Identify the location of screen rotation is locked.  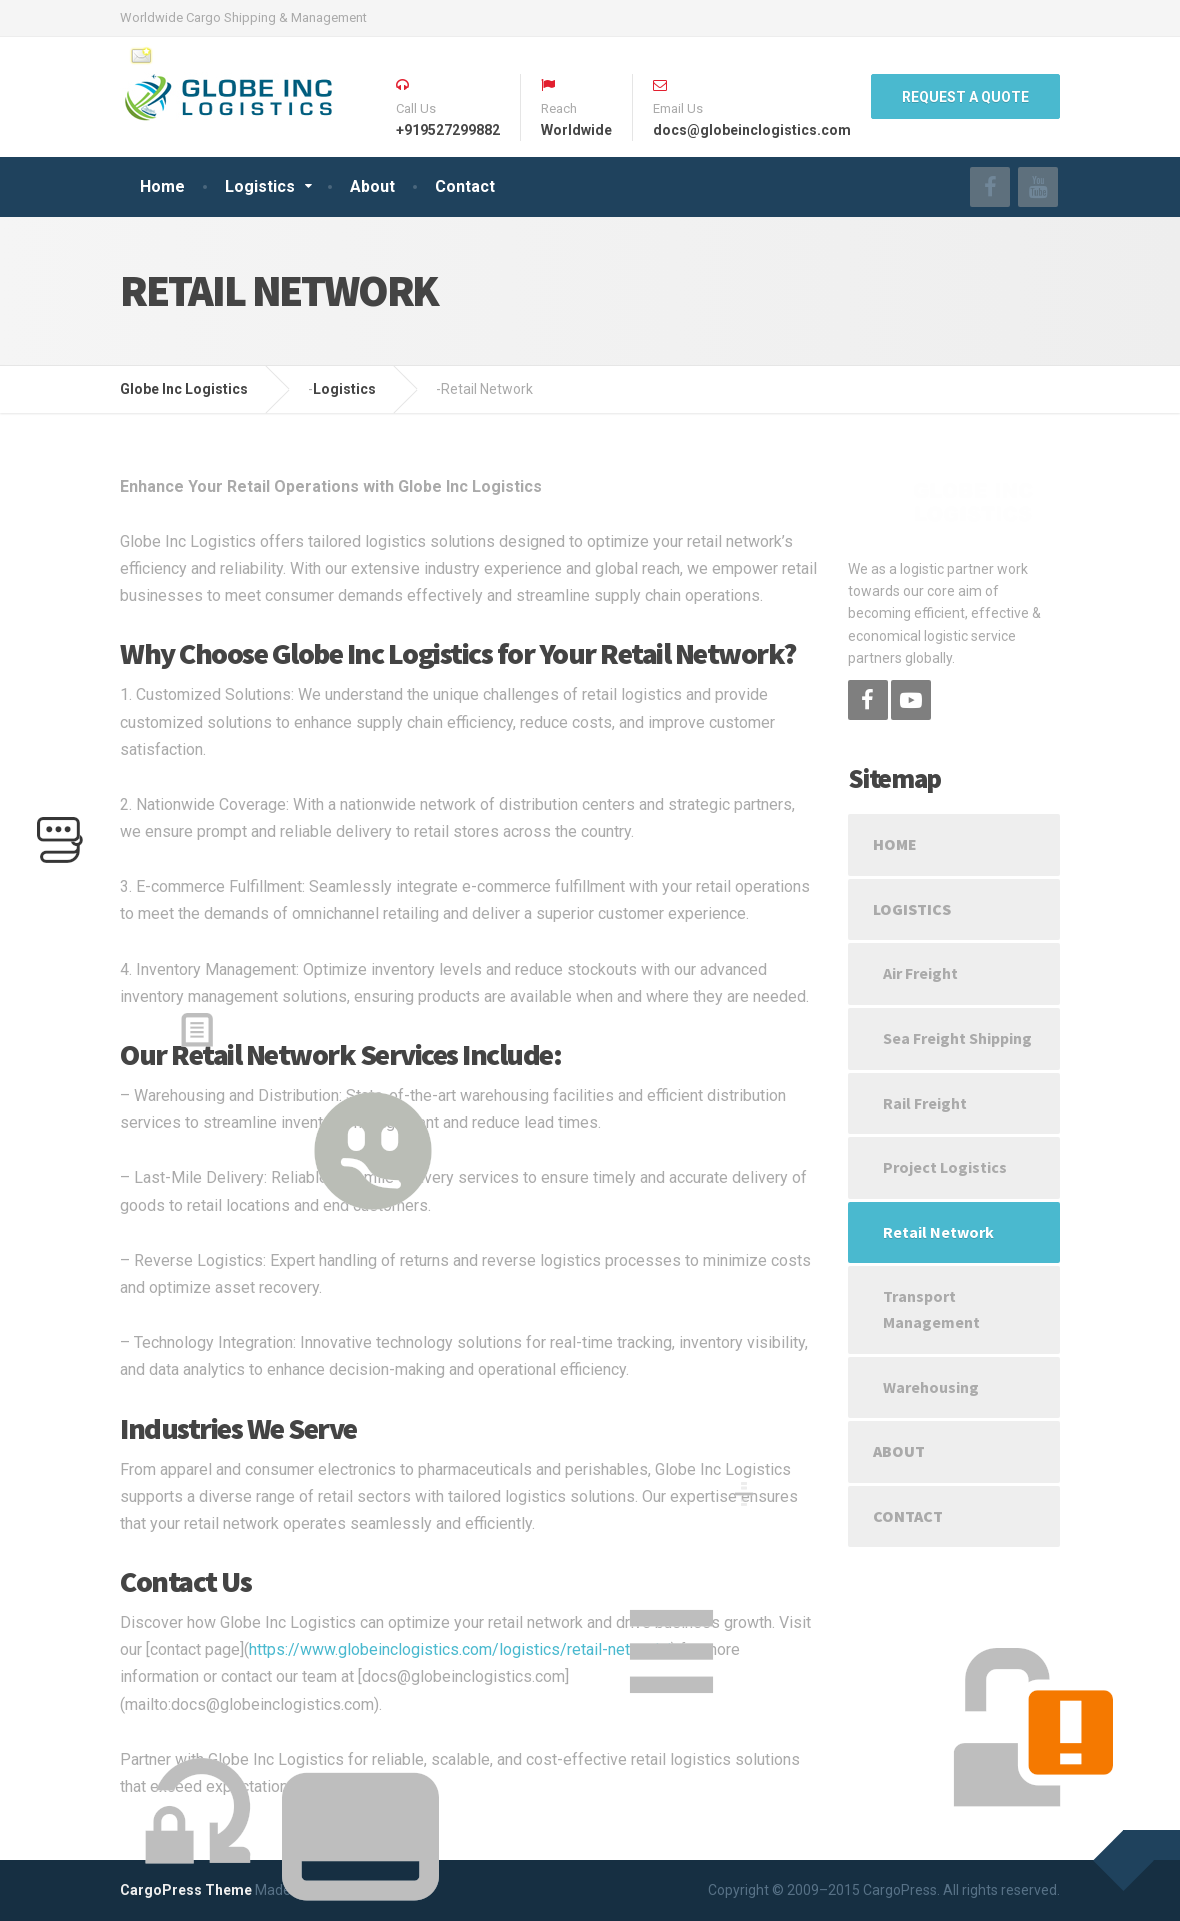
(201, 1814).